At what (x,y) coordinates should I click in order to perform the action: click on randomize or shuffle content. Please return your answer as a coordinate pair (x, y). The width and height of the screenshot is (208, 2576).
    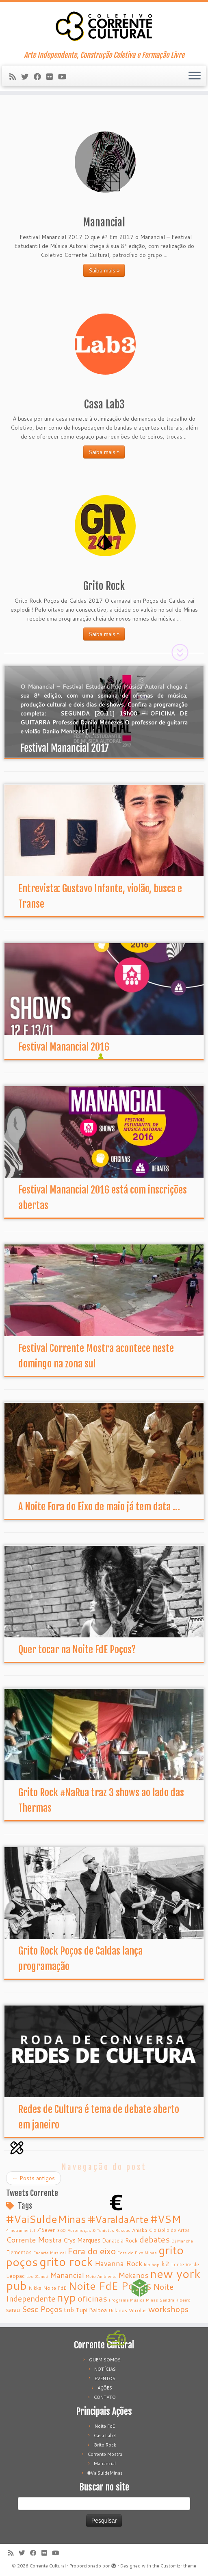
    Looking at the image, I should click on (139, 2288).